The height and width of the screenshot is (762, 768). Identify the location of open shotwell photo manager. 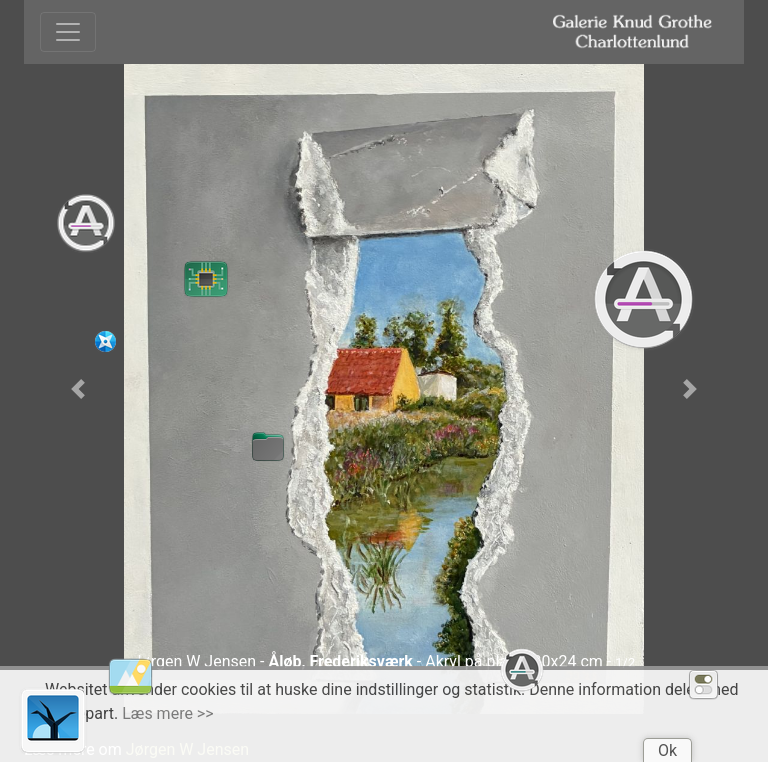
(53, 721).